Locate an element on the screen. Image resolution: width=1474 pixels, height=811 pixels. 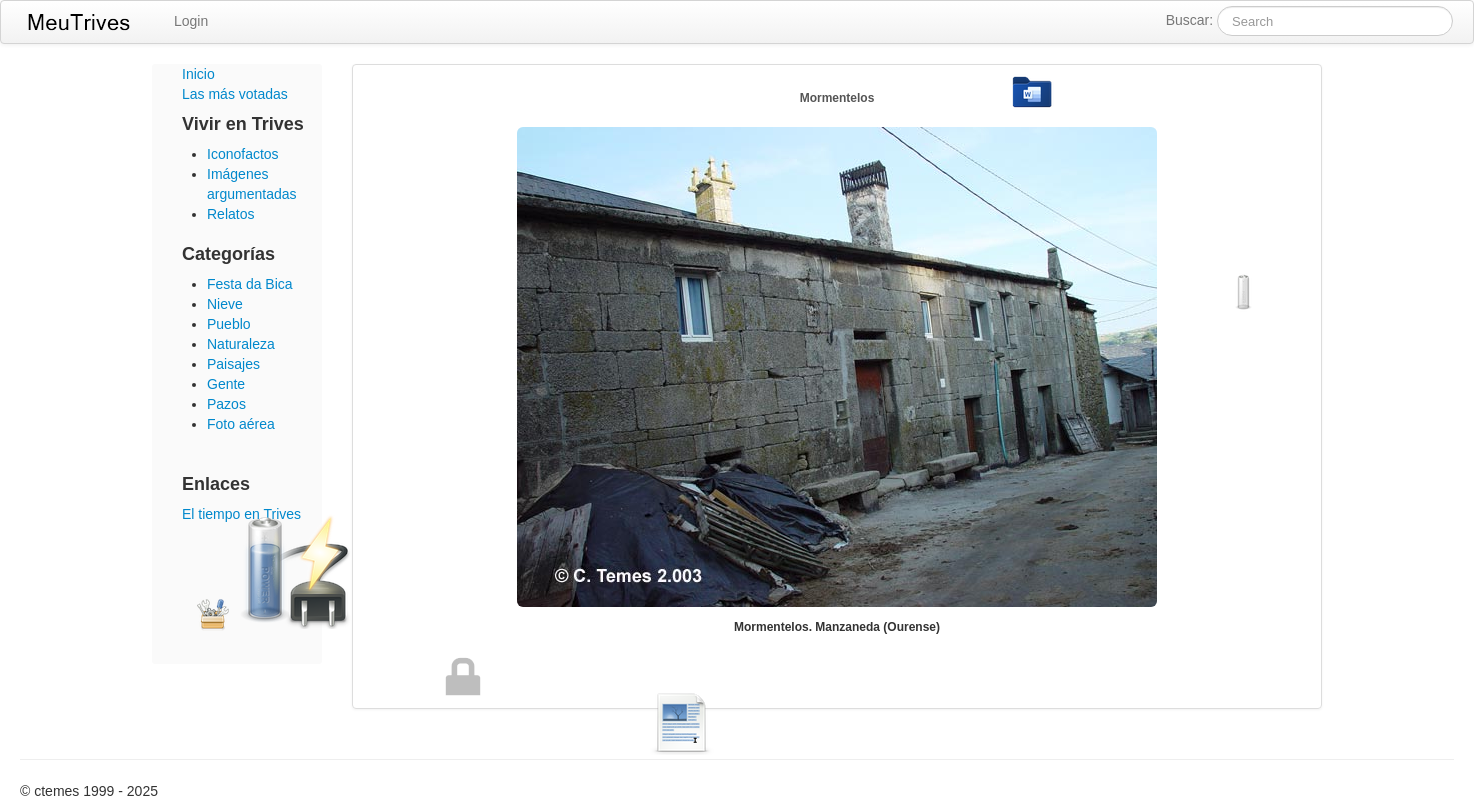
access additional system preferences is located at coordinates (213, 615).